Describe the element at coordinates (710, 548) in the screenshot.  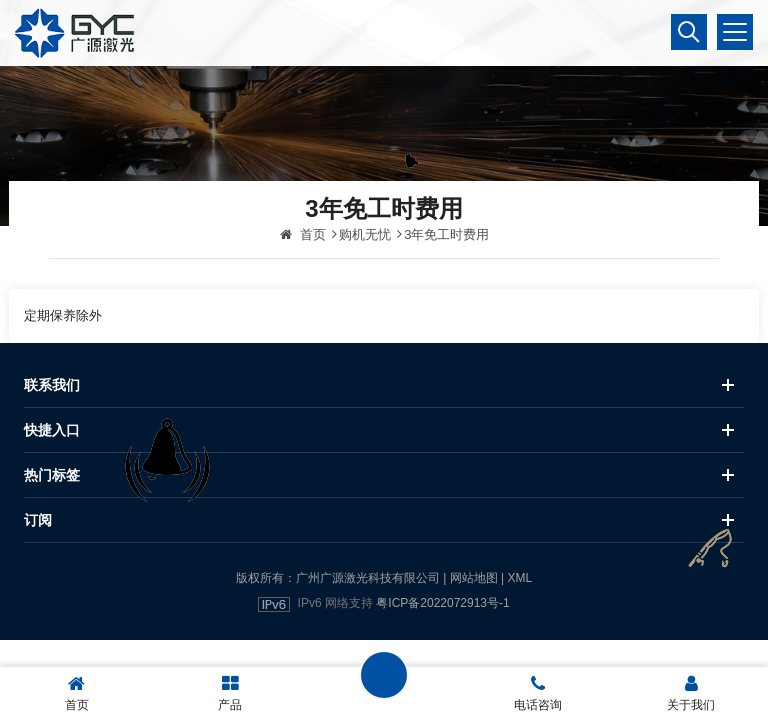
I see `access fishing mini-game or activity` at that location.